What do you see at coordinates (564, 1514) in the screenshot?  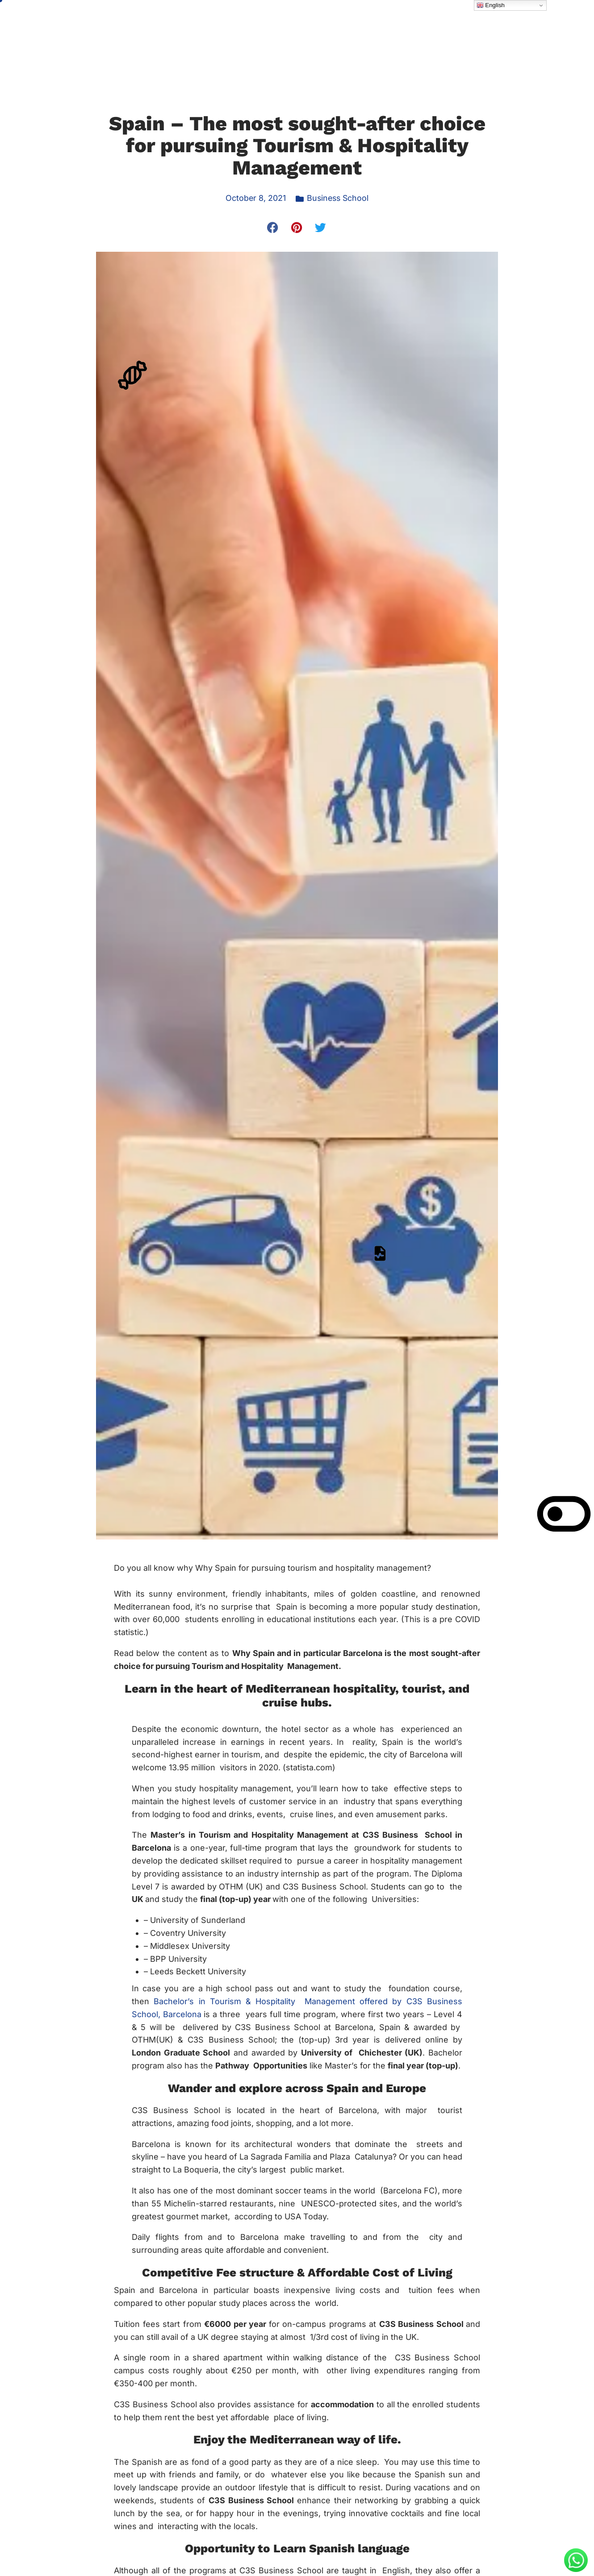 I see `toggle a setting off` at bounding box center [564, 1514].